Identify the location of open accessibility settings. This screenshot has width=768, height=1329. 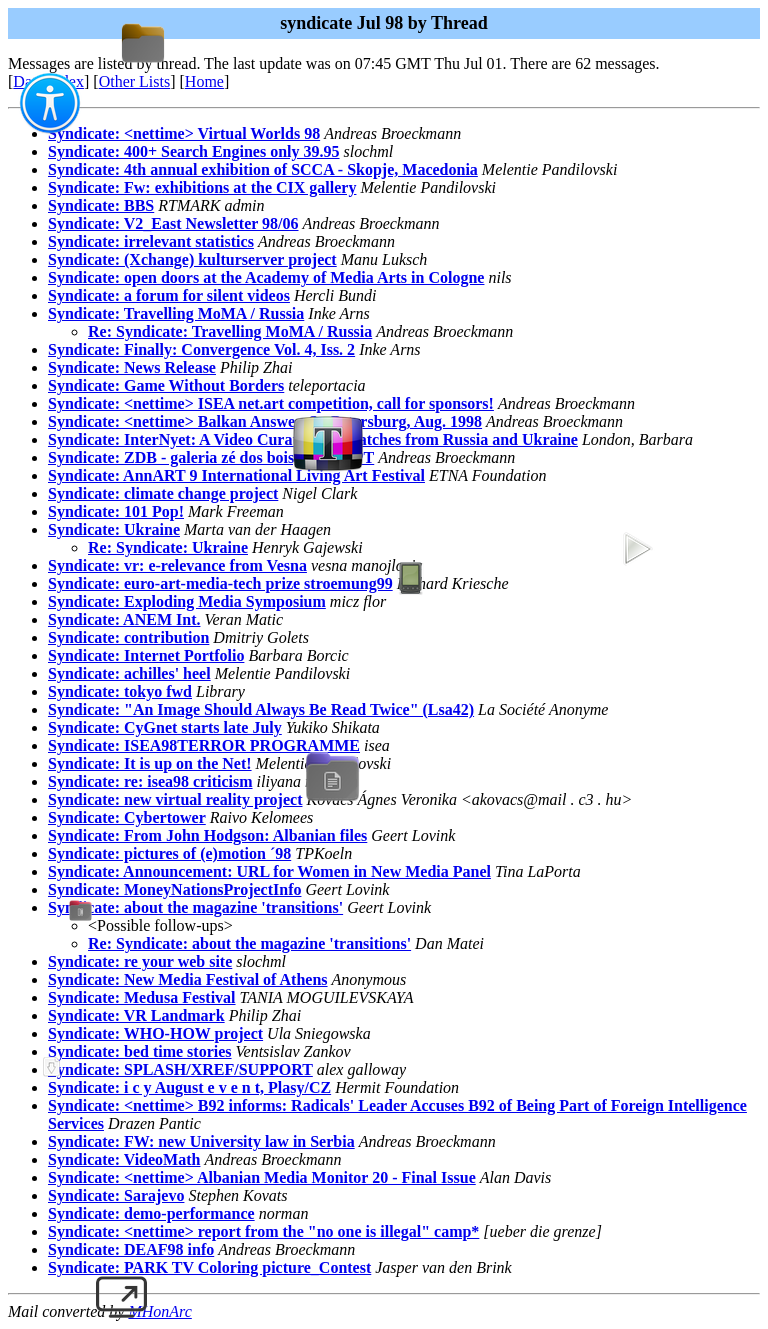
(50, 103).